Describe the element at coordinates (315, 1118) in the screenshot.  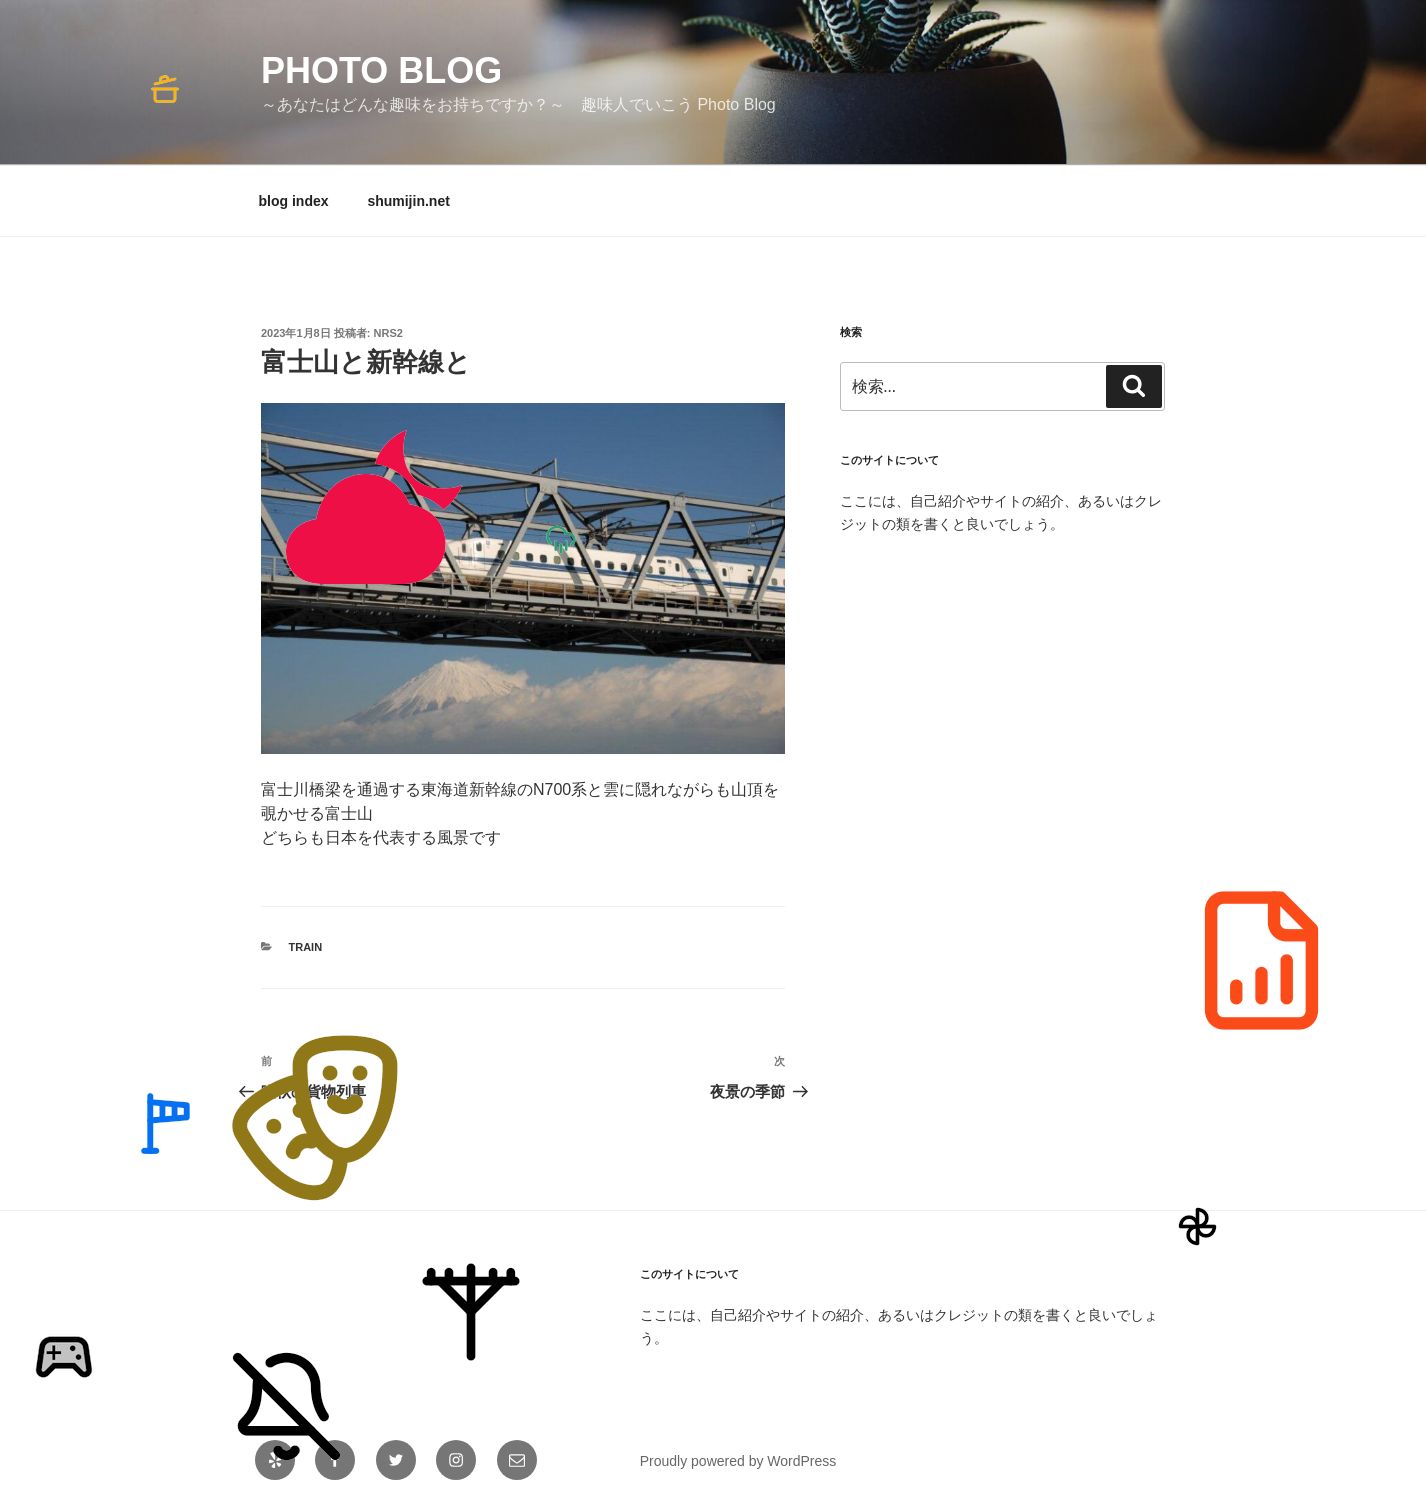
I see `access theater or entertainment content` at that location.